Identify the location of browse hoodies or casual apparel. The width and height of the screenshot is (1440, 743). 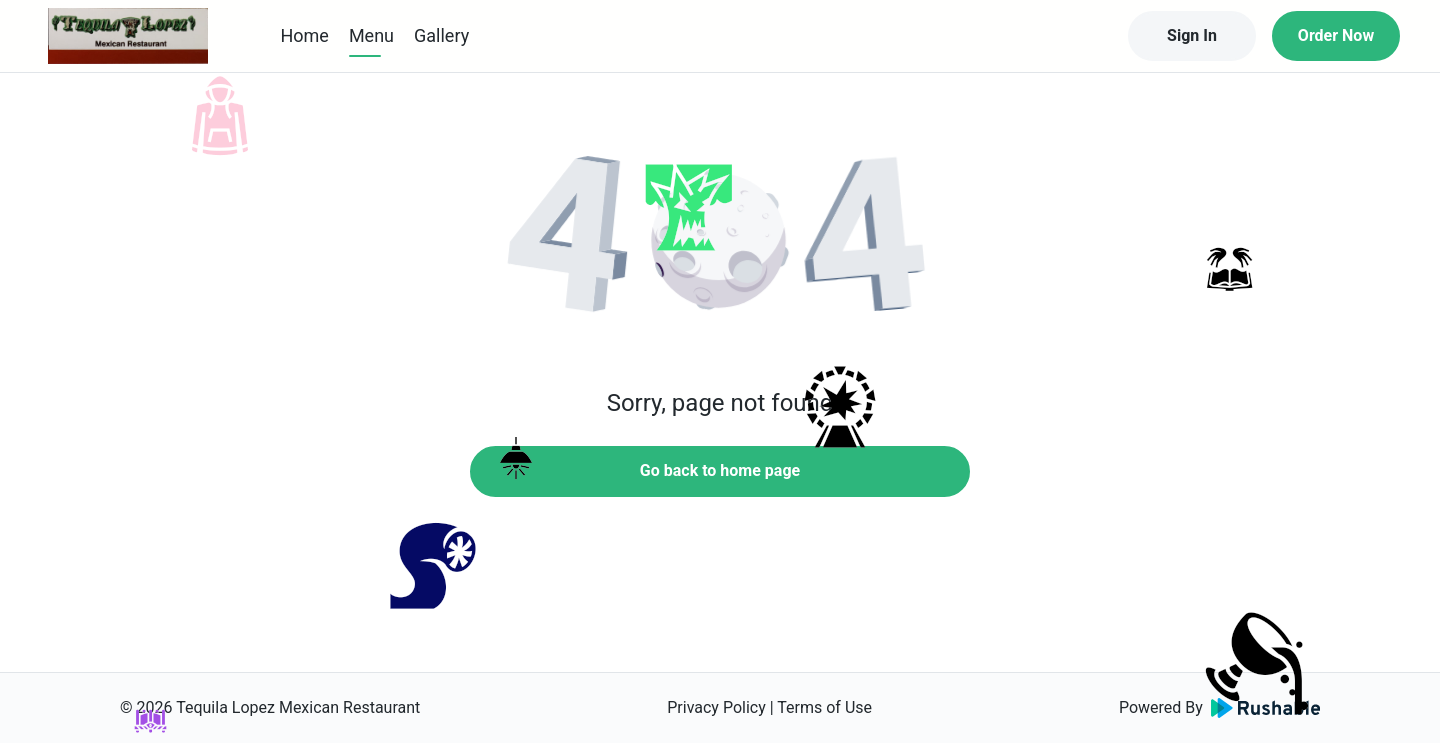
(220, 115).